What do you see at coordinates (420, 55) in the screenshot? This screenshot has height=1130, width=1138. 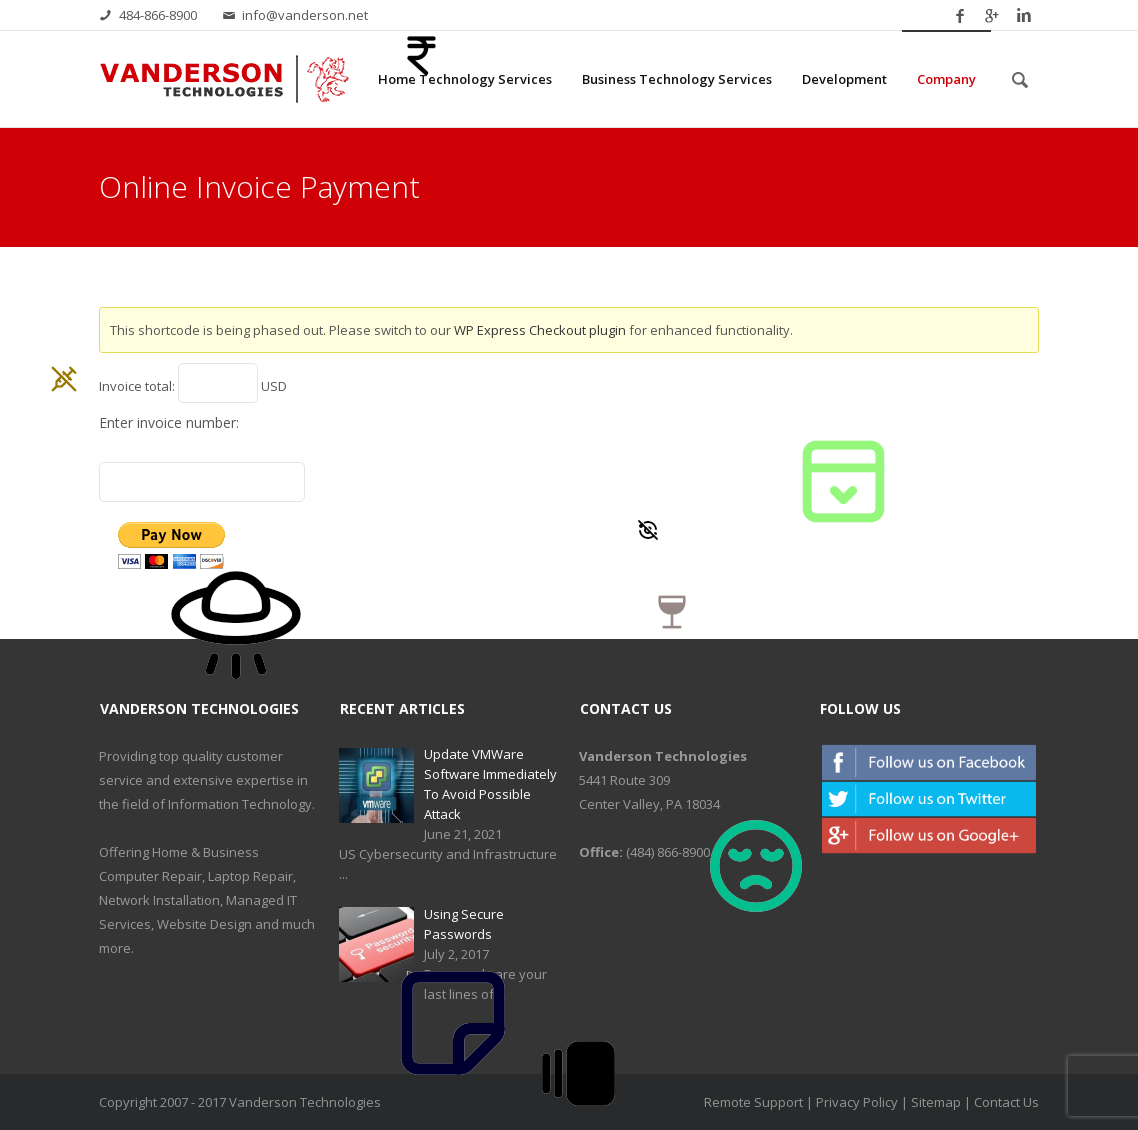 I see `view price in Indian rupees` at bounding box center [420, 55].